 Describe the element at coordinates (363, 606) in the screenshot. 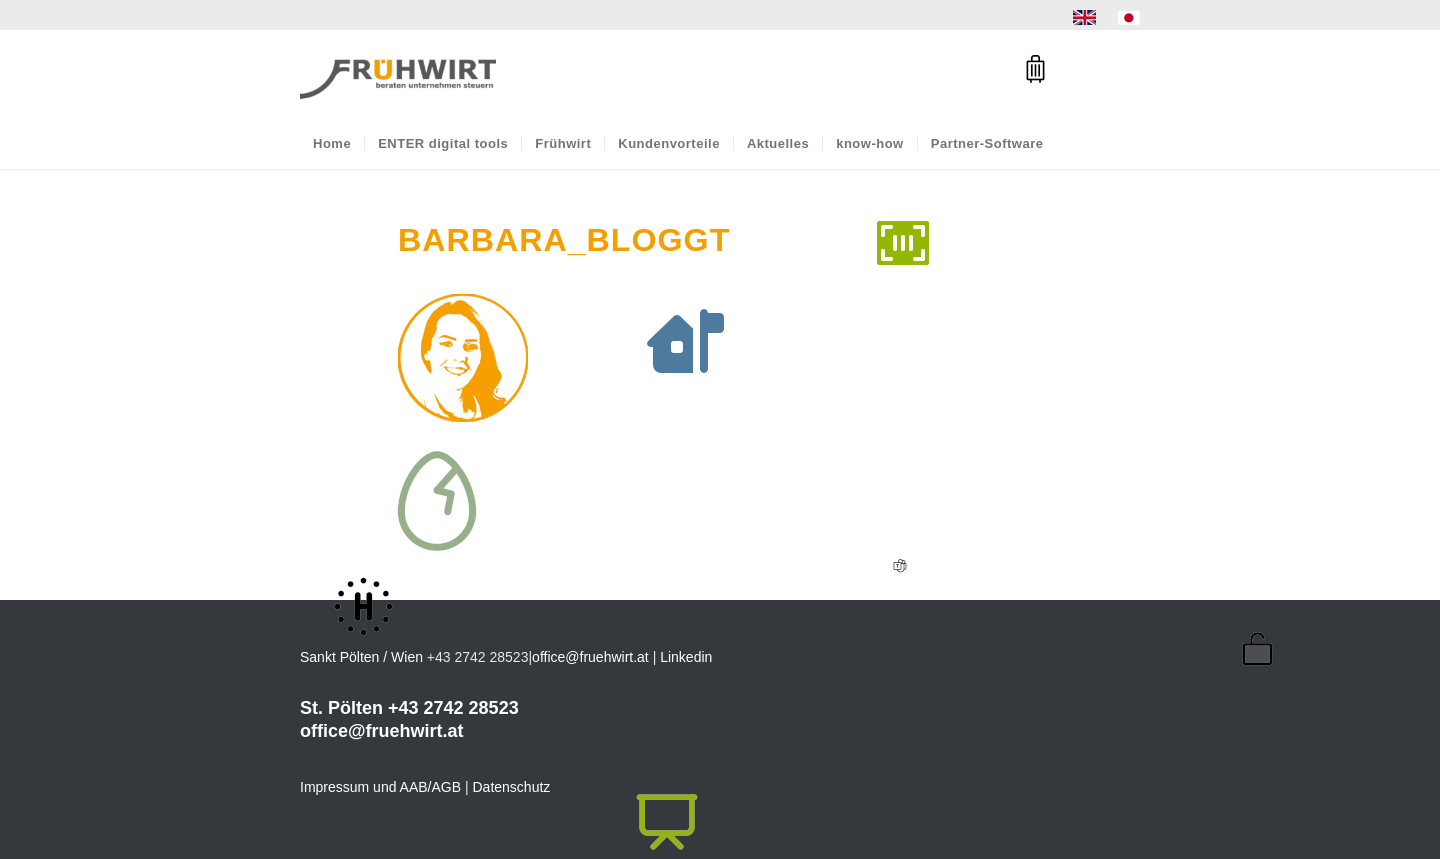

I see `indicates a pending or in-progress hospital/health service` at that location.